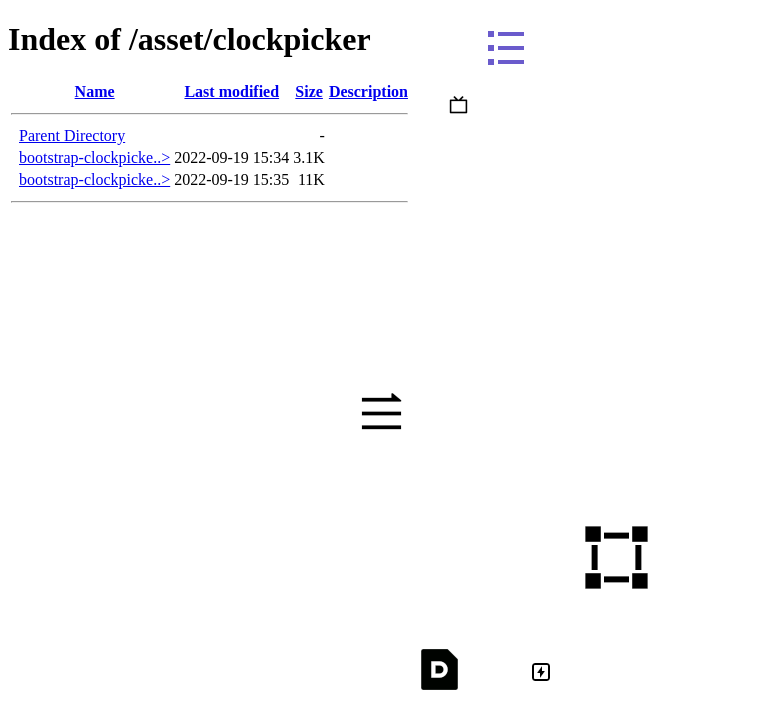  Describe the element at coordinates (458, 105) in the screenshot. I see `access TV or video streaming features` at that location.